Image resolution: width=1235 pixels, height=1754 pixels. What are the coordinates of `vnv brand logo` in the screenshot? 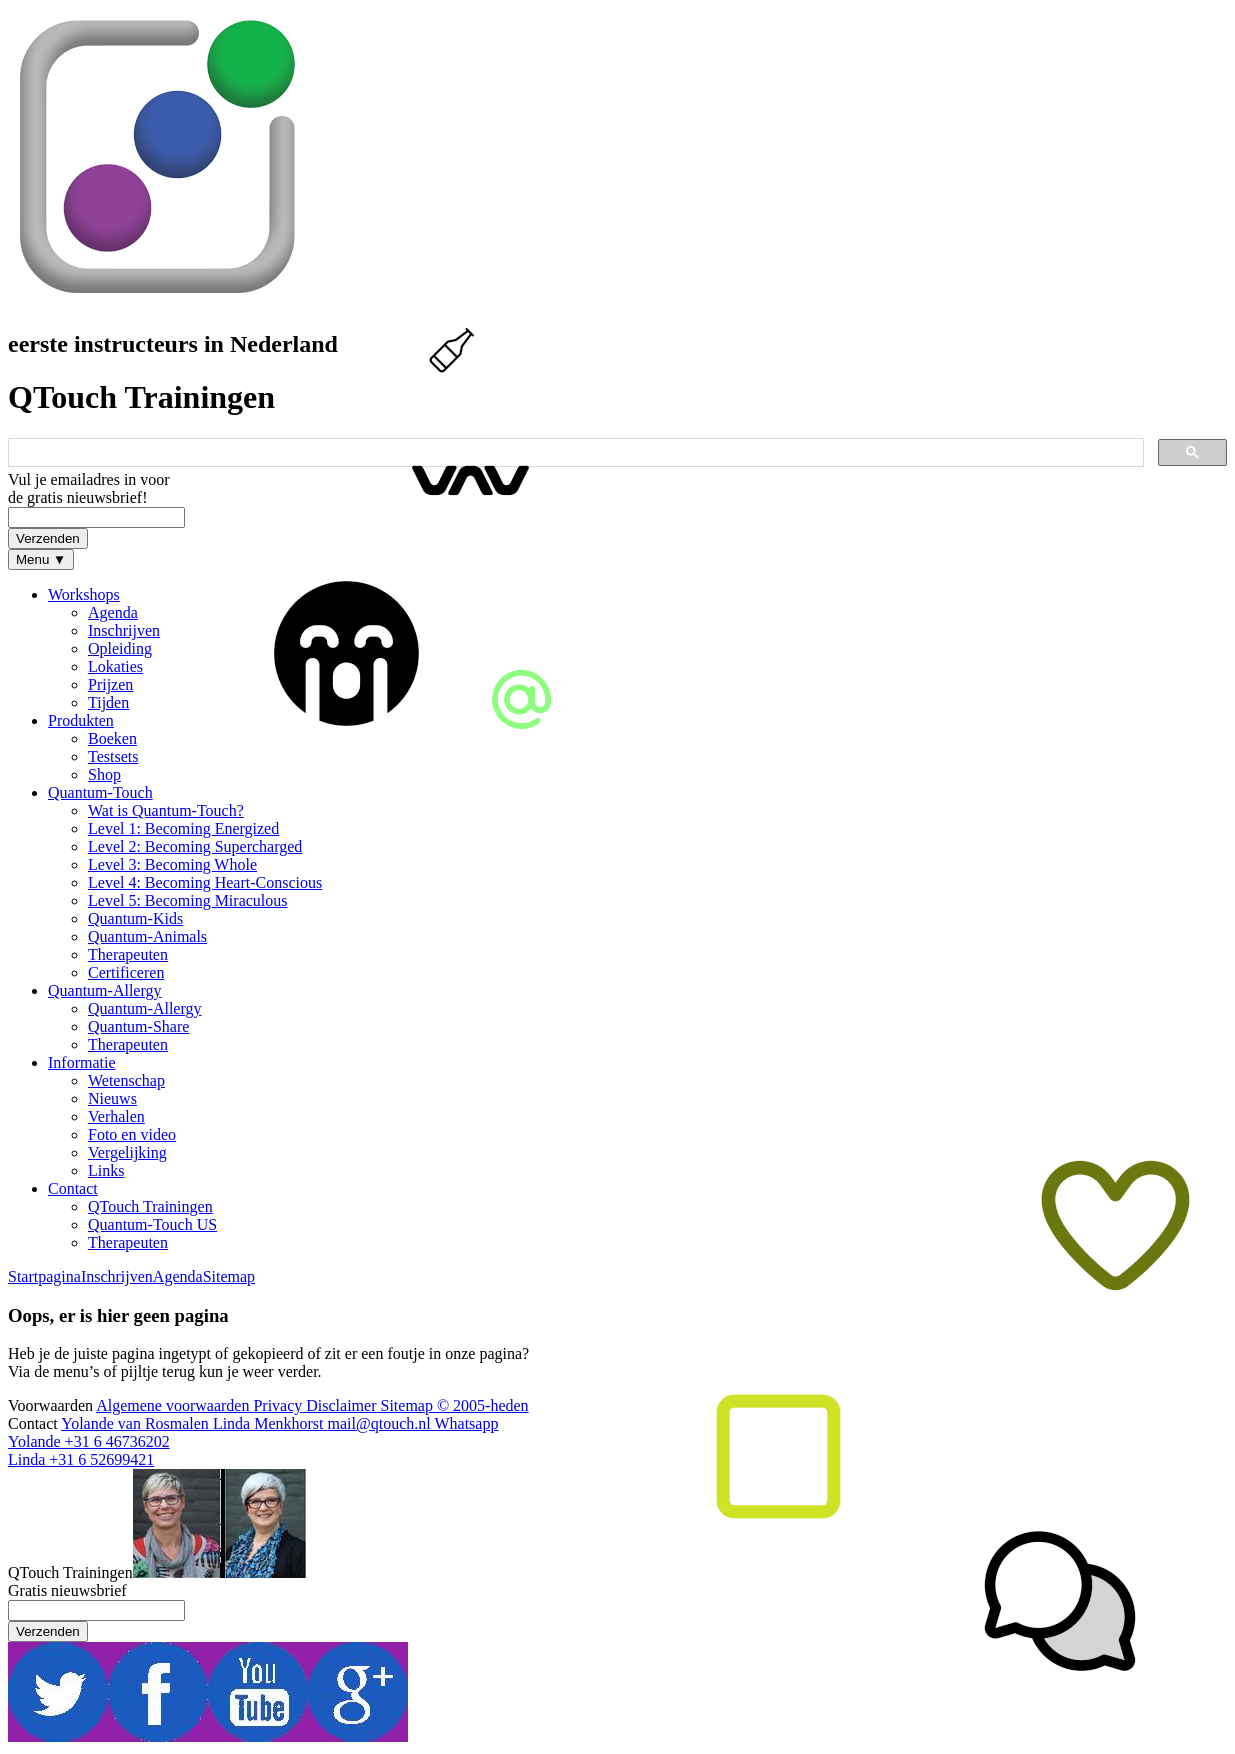 It's located at (470, 477).